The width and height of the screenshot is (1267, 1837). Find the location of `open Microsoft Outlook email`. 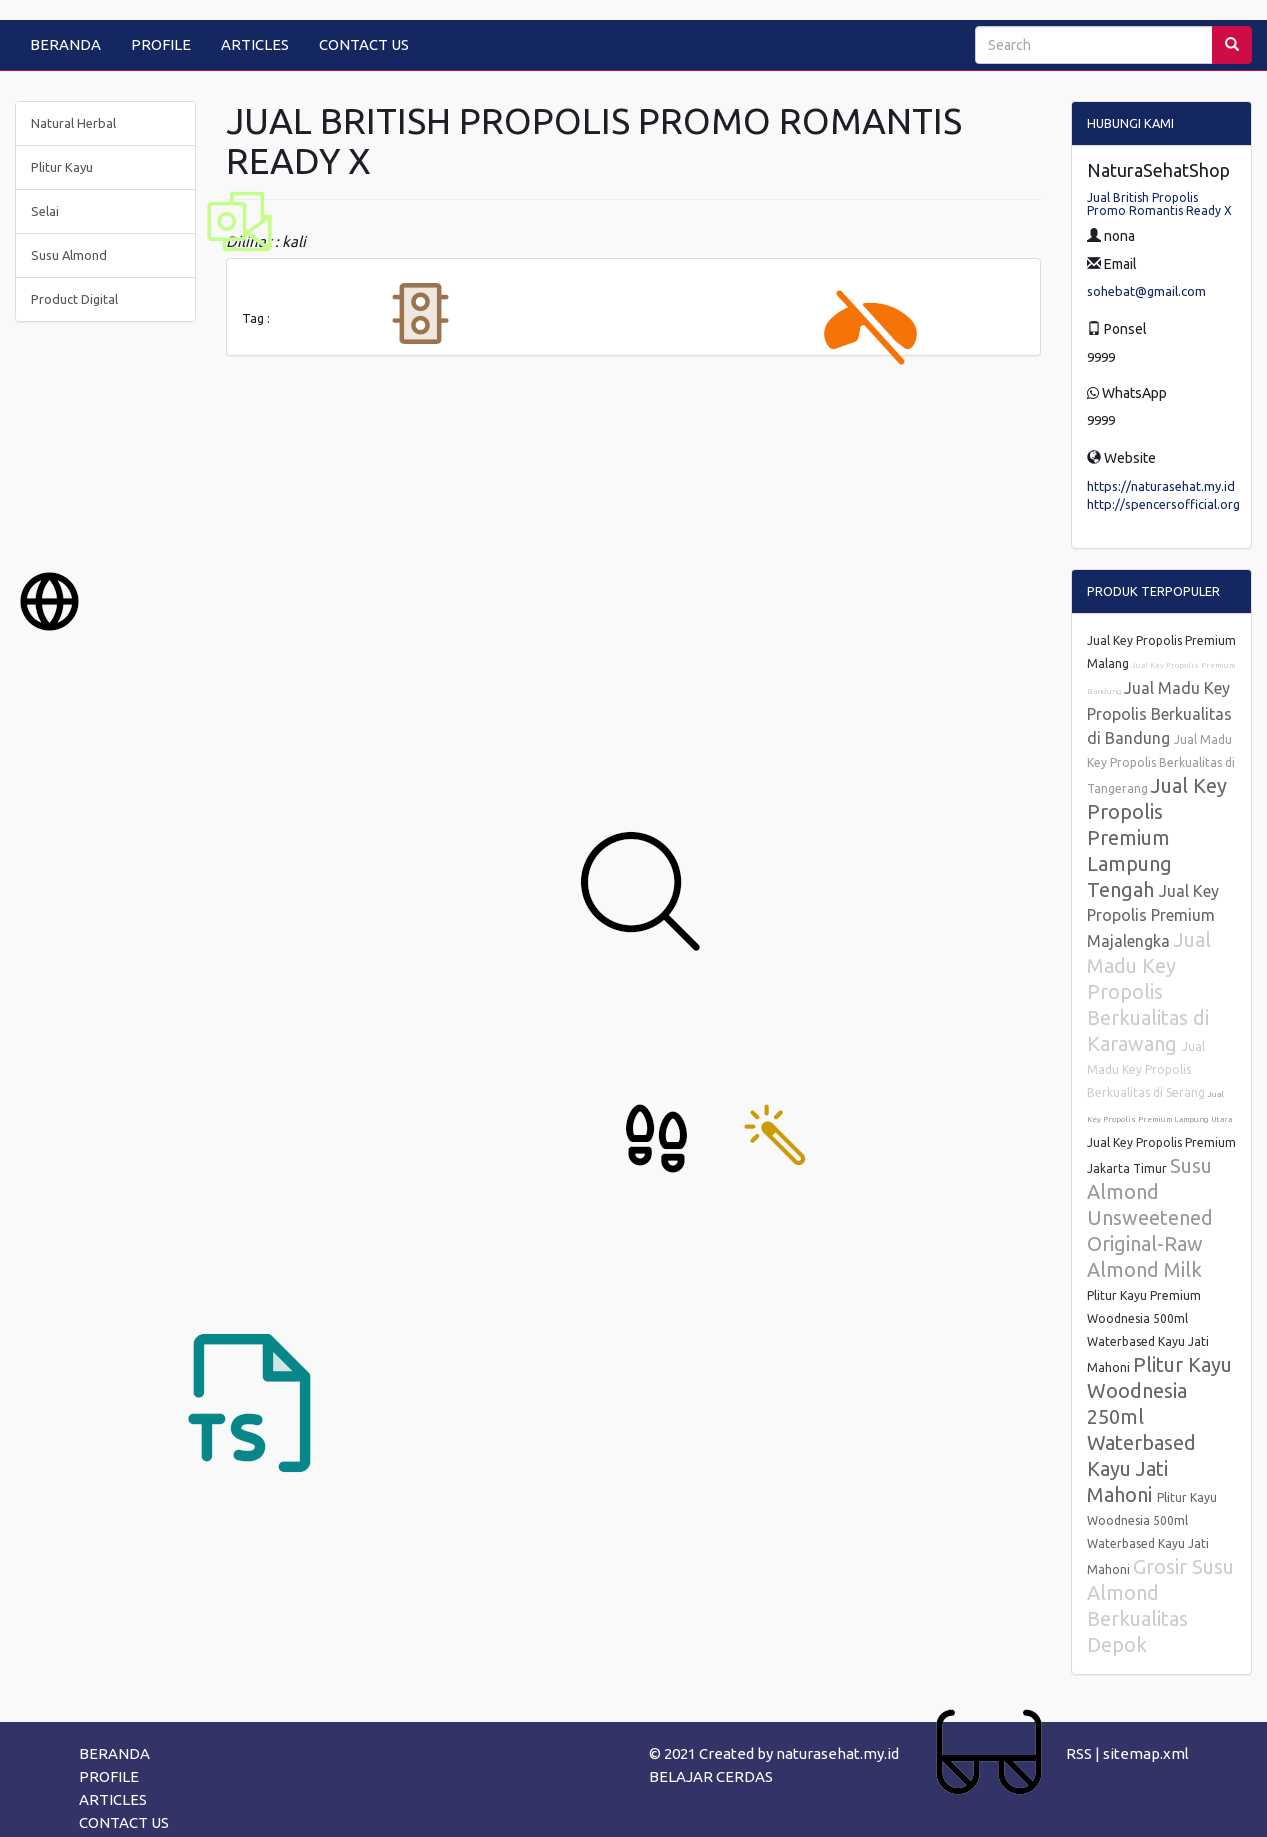

open Microsoft Outlook email is located at coordinates (239, 221).